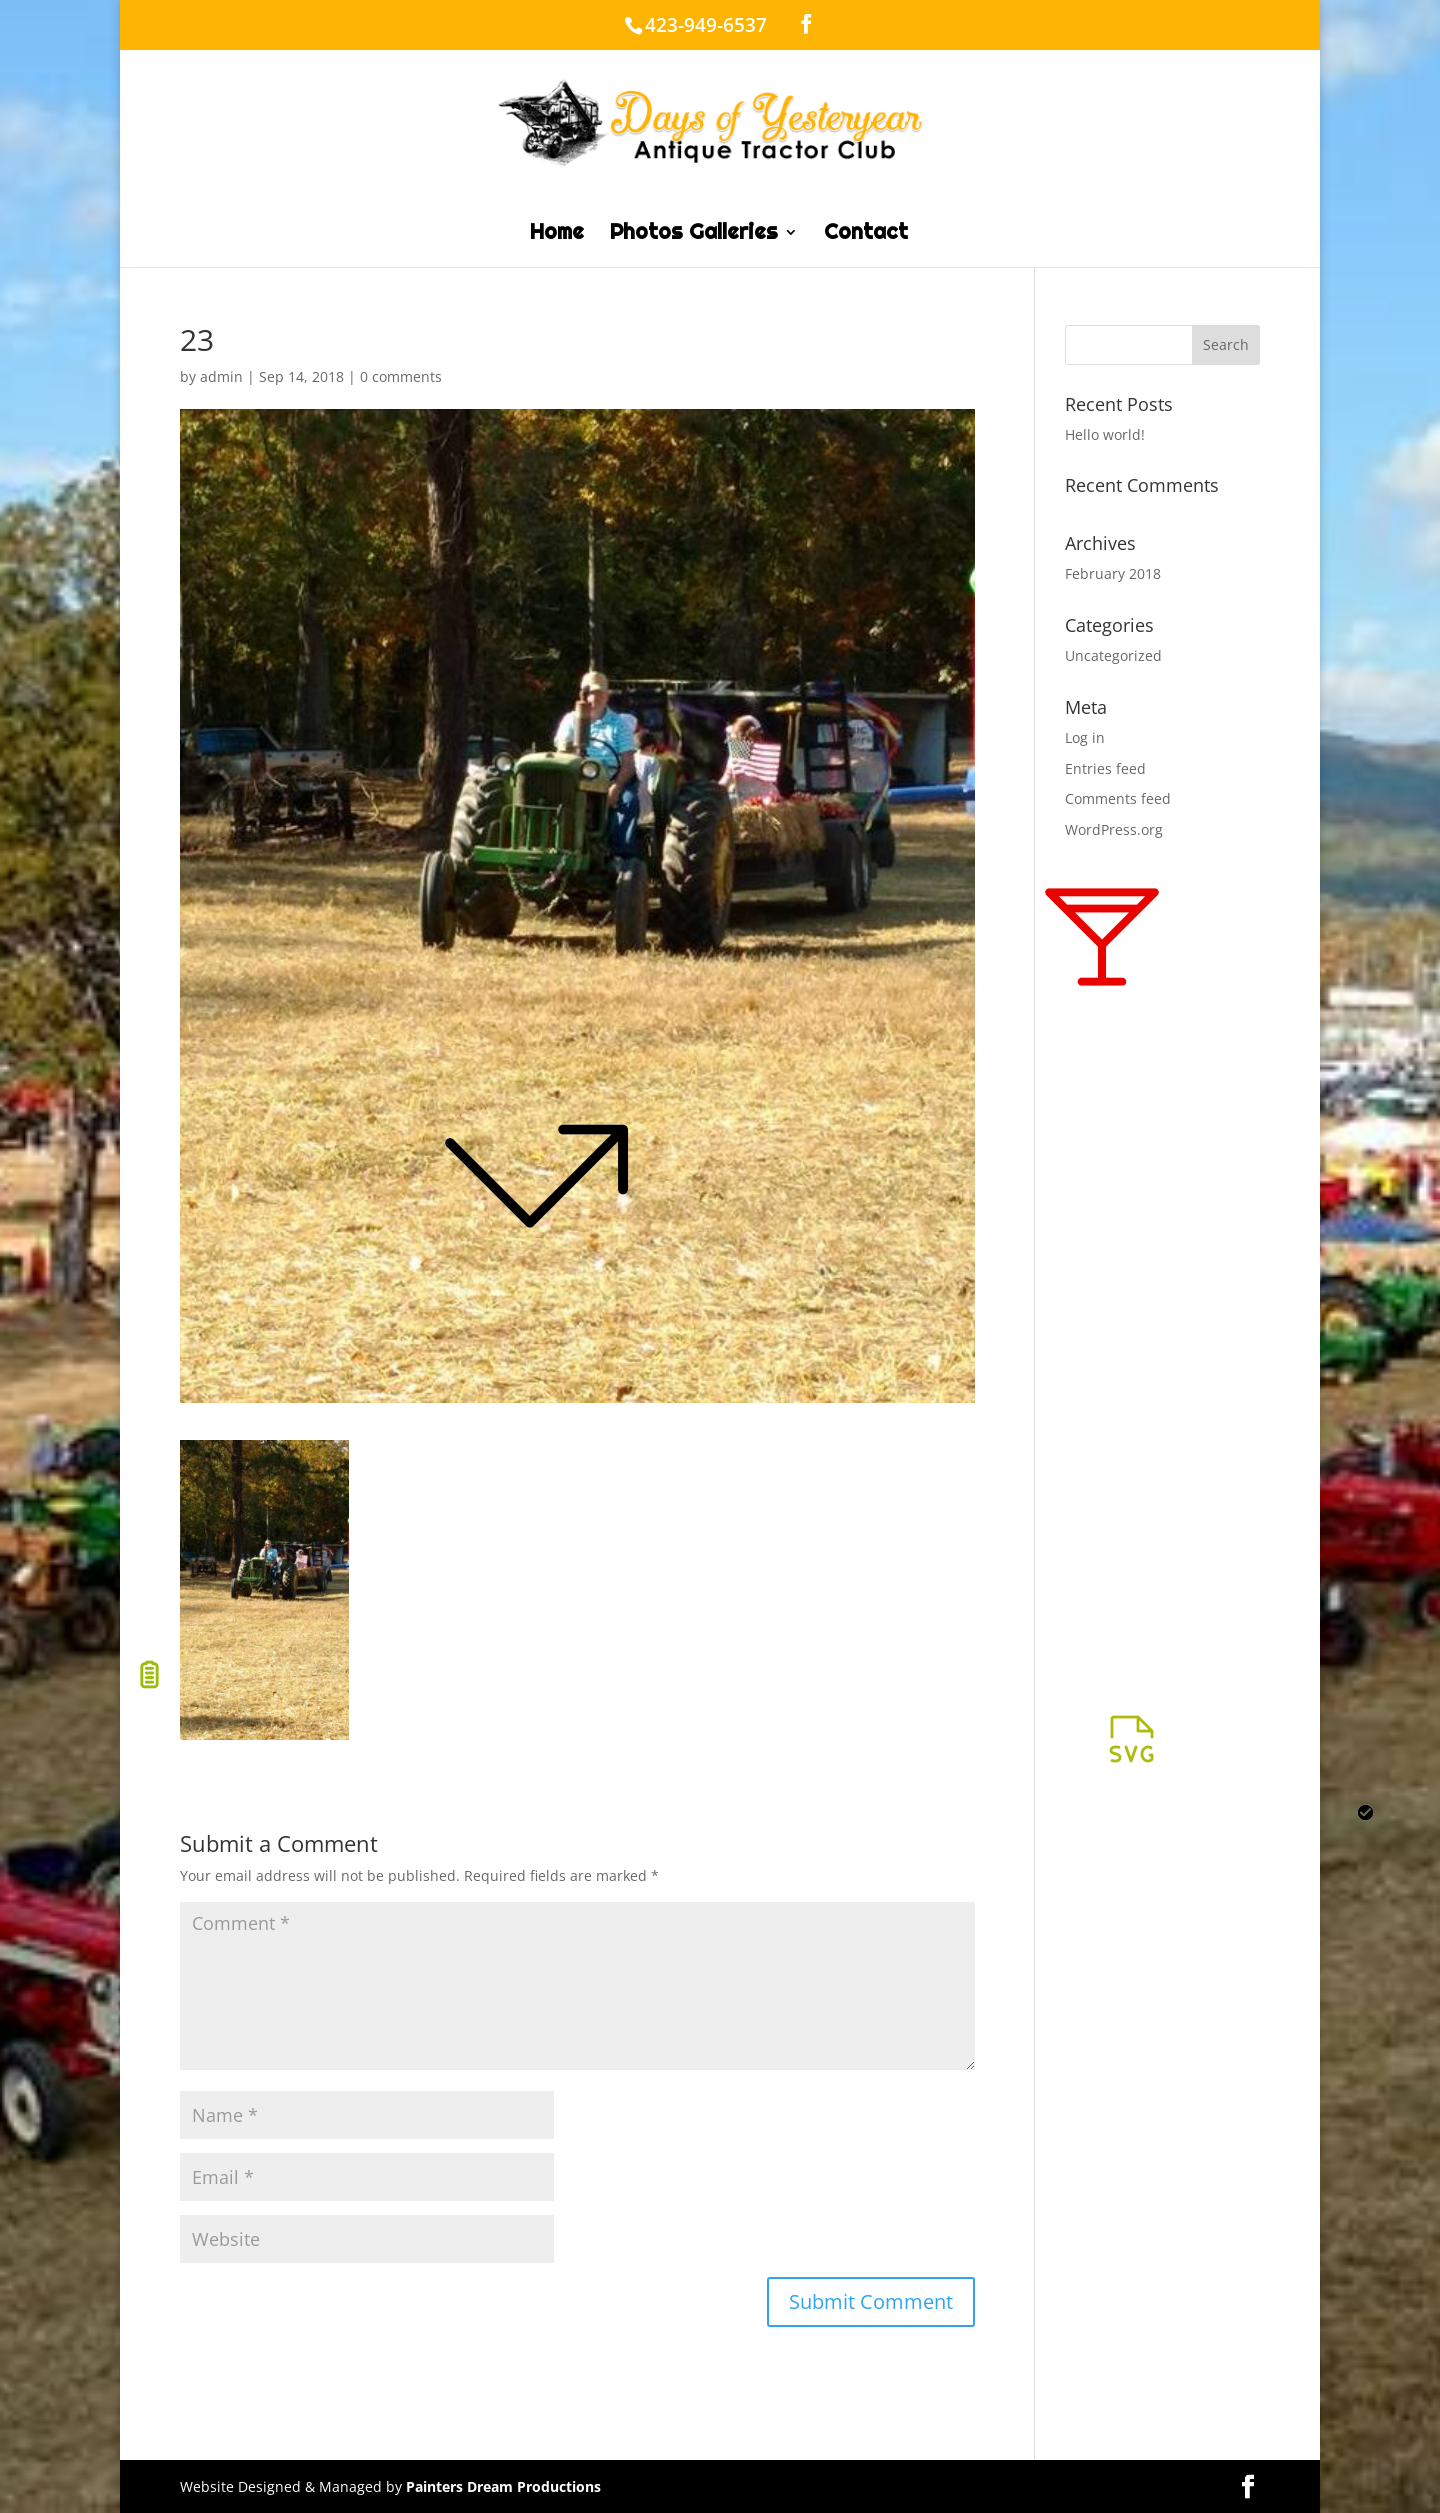 The width and height of the screenshot is (1440, 2513). Describe the element at coordinates (149, 1674) in the screenshot. I see `indicates high battery level` at that location.